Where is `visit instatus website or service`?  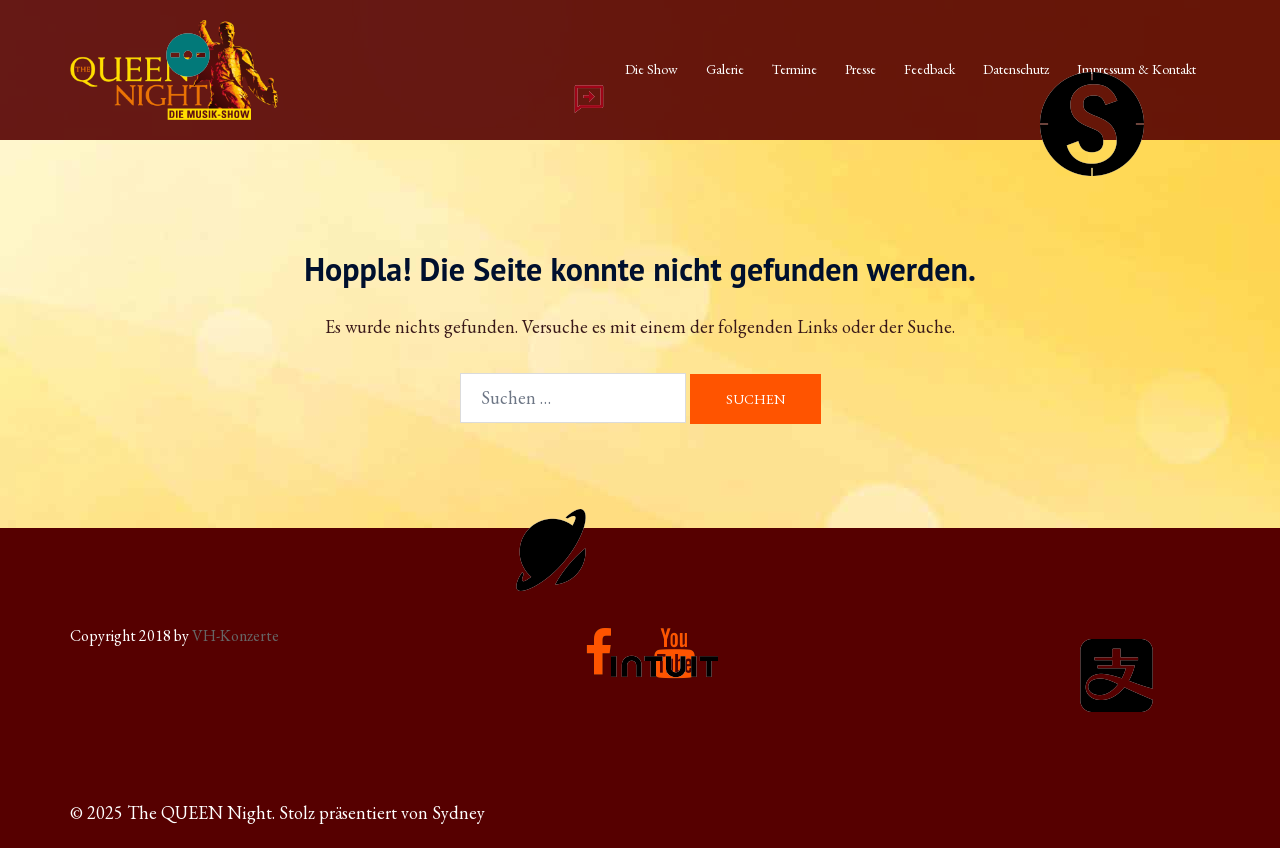
visit instatus website or service is located at coordinates (551, 550).